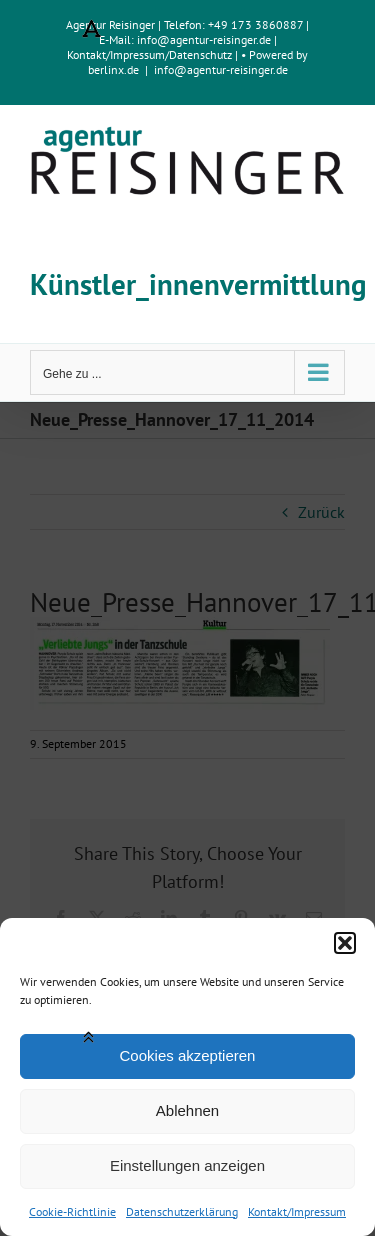 This screenshot has height=1236, width=375. What do you see at coordinates (91, 28) in the screenshot?
I see `change font or typography settings` at bounding box center [91, 28].